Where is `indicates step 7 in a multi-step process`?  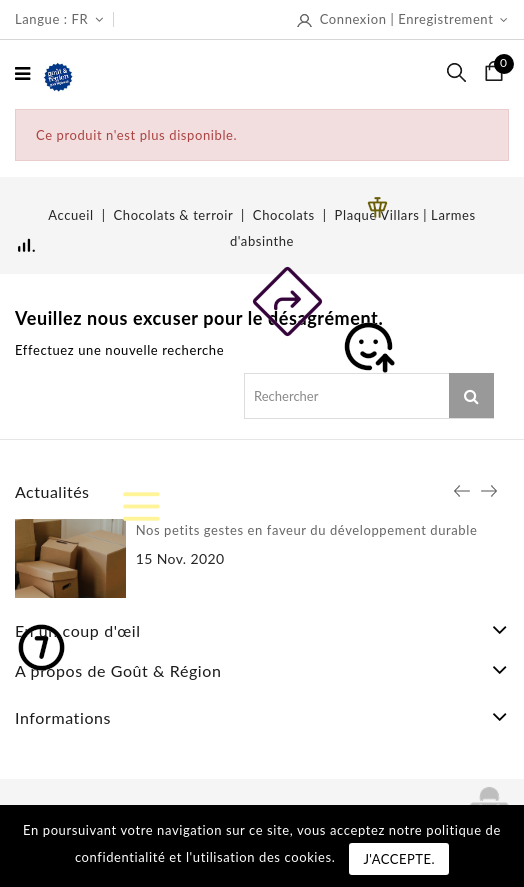 indicates step 7 in a multi-step process is located at coordinates (41, 647).